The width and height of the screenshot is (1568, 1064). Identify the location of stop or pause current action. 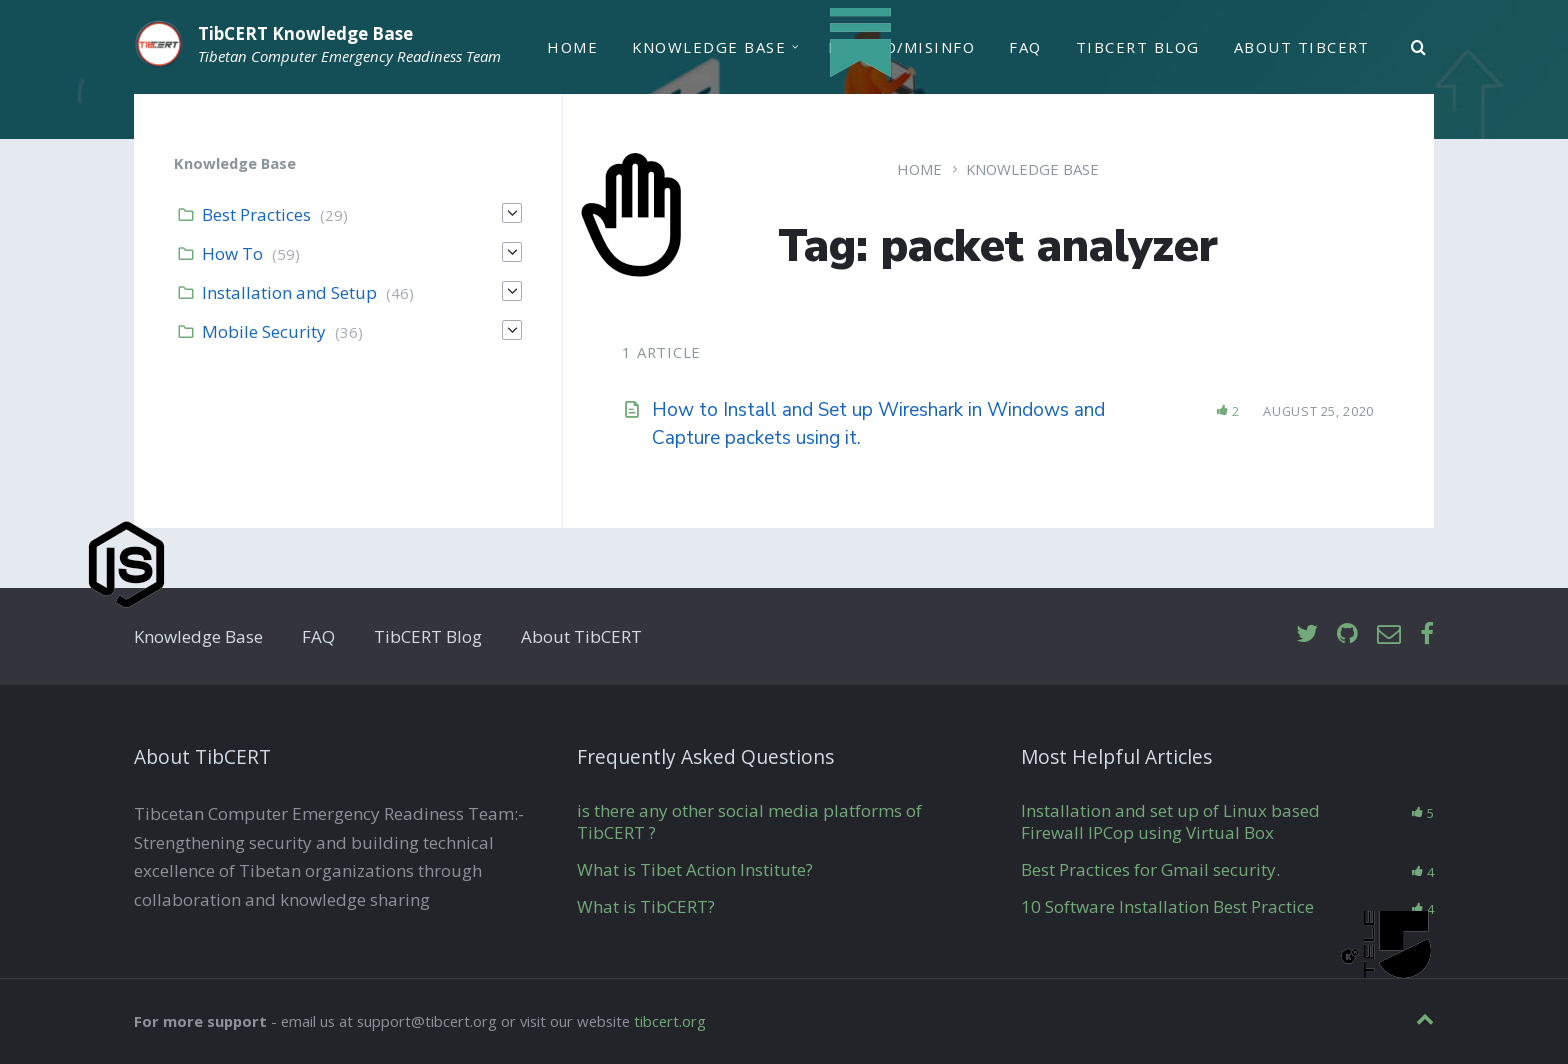
(632, 217).